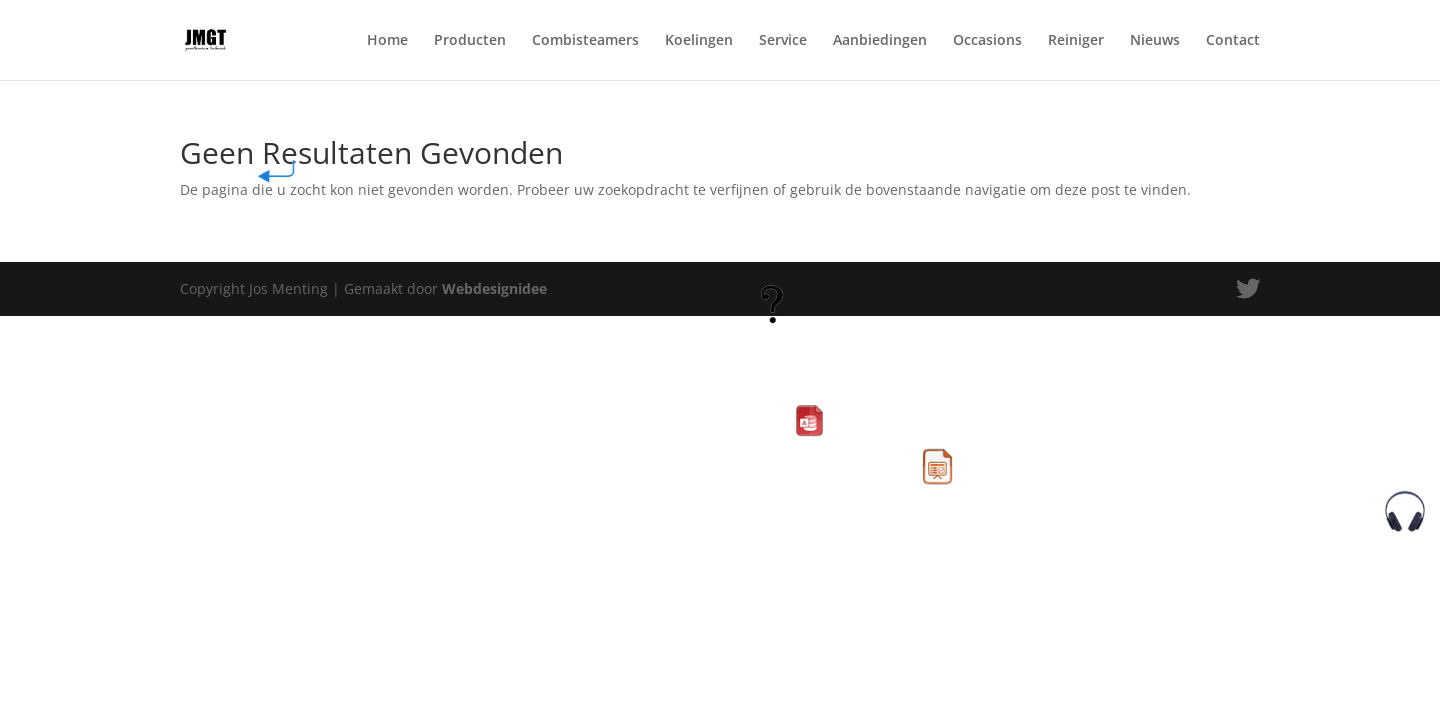  Describe the element at coordinates (773, 305) in the screenshot. I see `access help documentation or support` at that location.